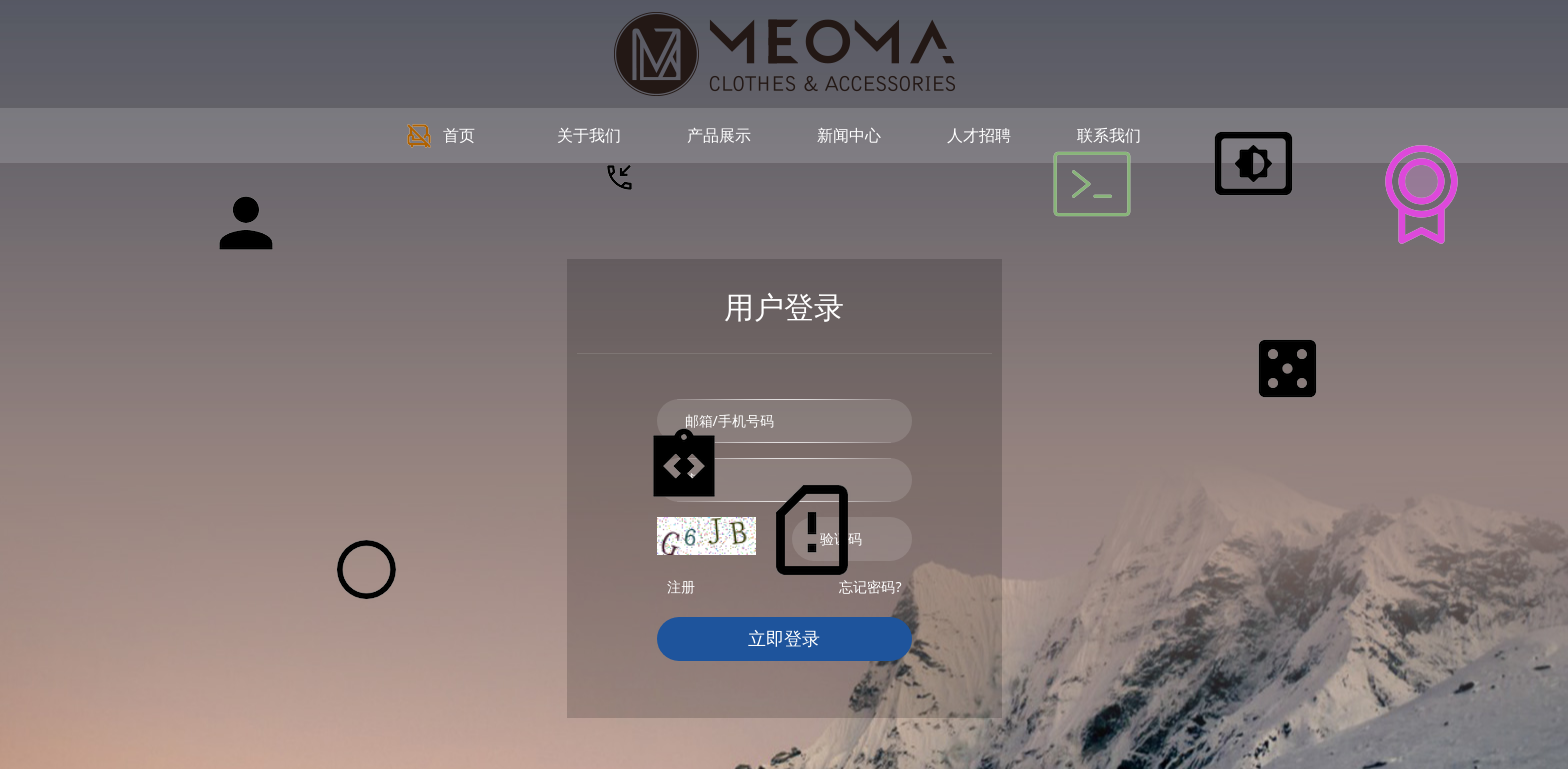  Describe the element at coordinates (684, 466) in the screenshot. I see `view integration or embed code` at that location.